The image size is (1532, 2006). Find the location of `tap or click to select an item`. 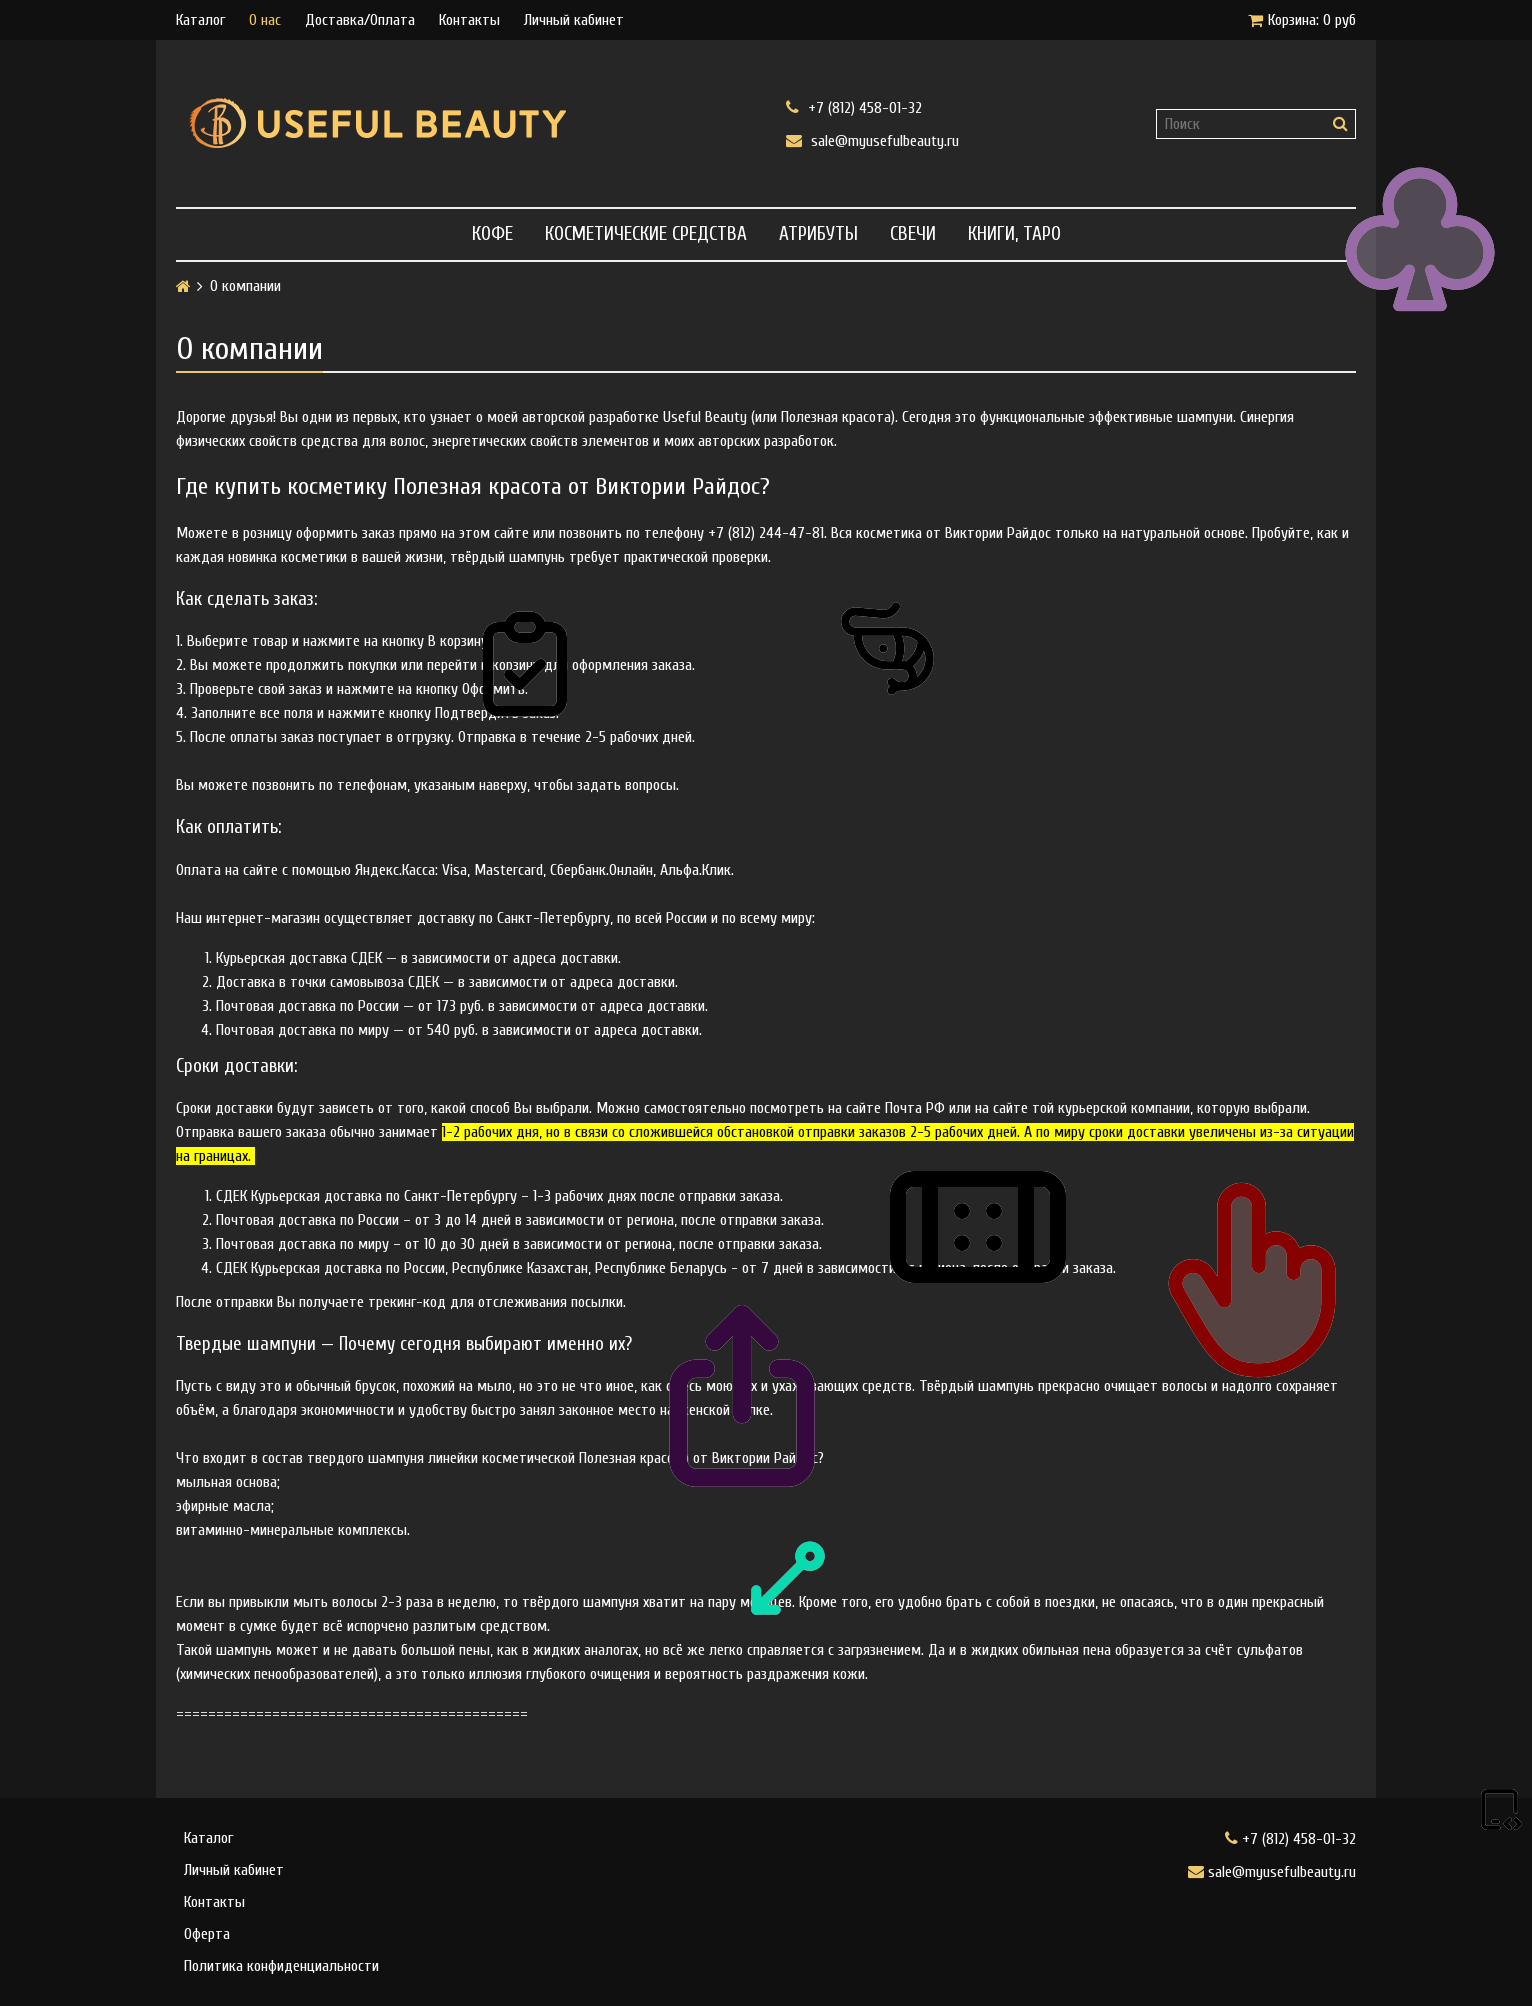

tap or click to select an item is located at coordinates (1252, 1280).